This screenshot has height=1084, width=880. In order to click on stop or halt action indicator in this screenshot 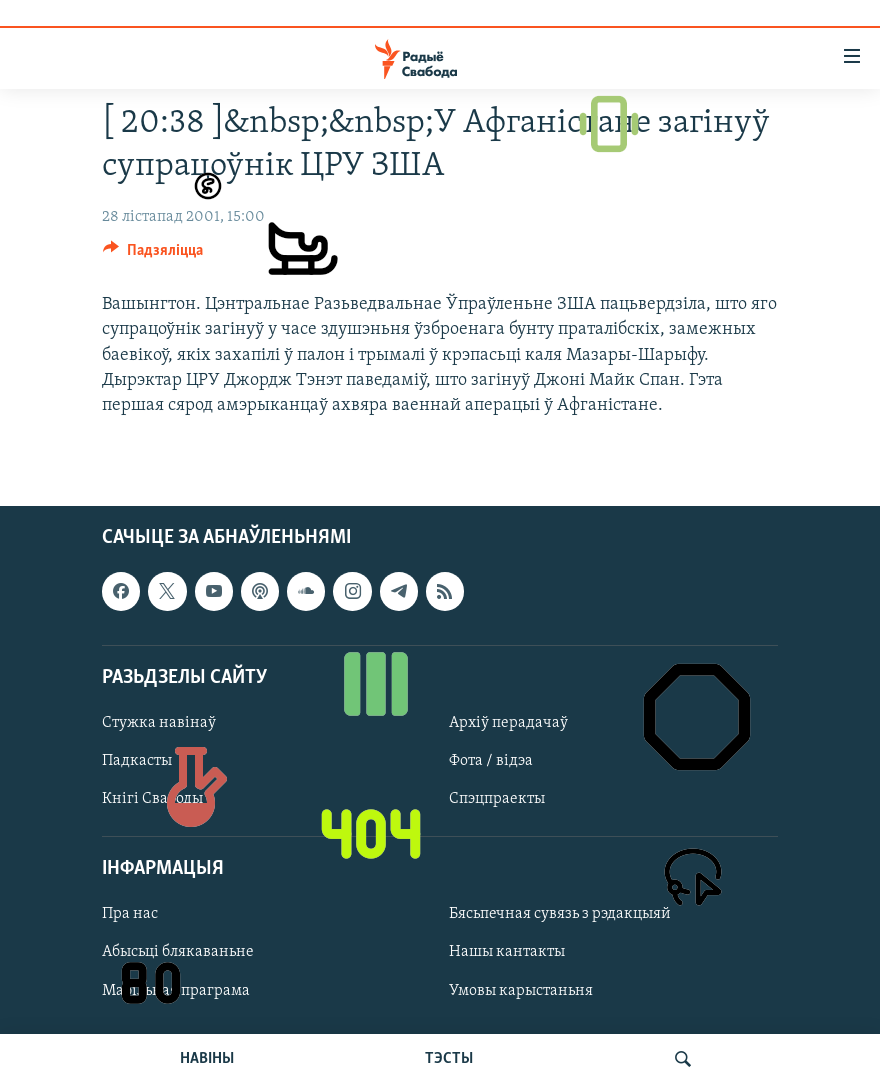, I will do `click(697, 717)`.